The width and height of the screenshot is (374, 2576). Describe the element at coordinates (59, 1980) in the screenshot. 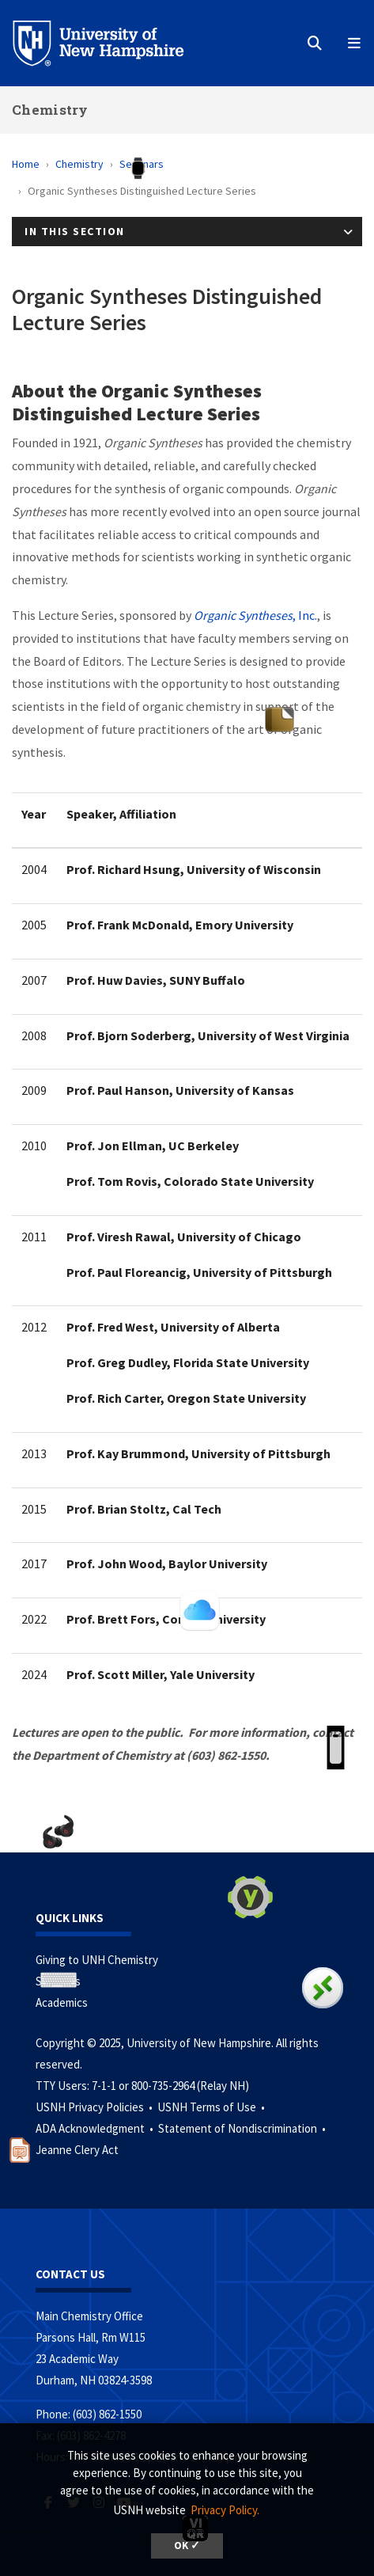

I see `connect a bluetooth keyboard` at that location.